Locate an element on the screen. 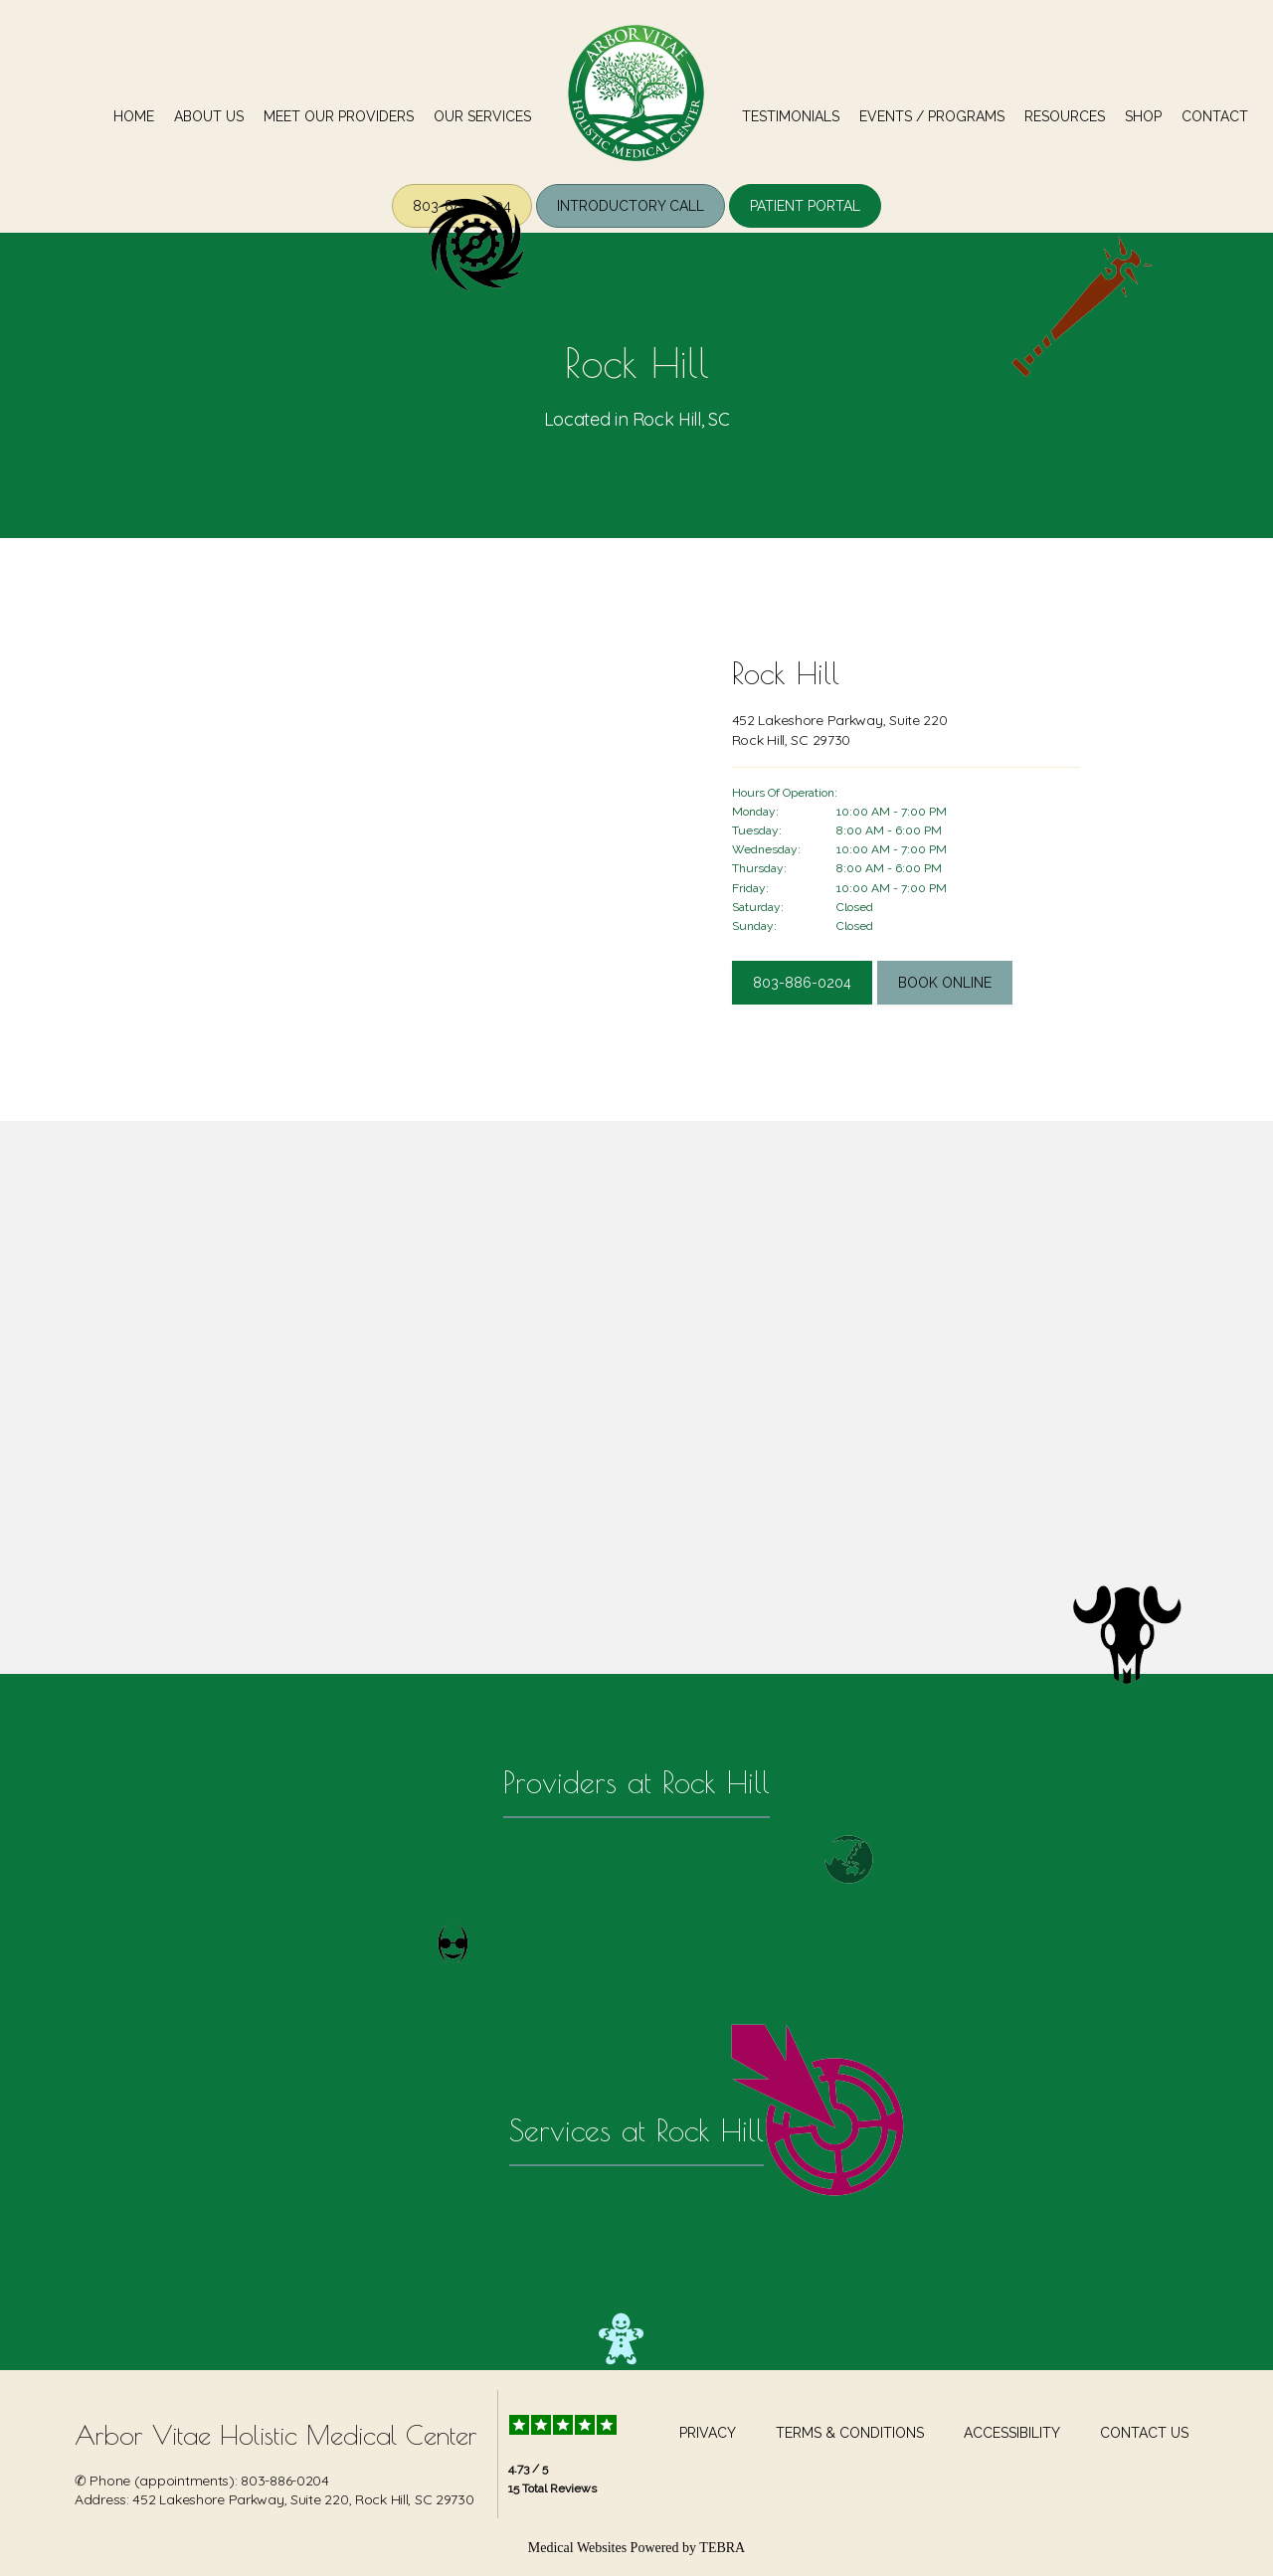  select spiked bat as your weapon is located at coordinates (1082, 306).